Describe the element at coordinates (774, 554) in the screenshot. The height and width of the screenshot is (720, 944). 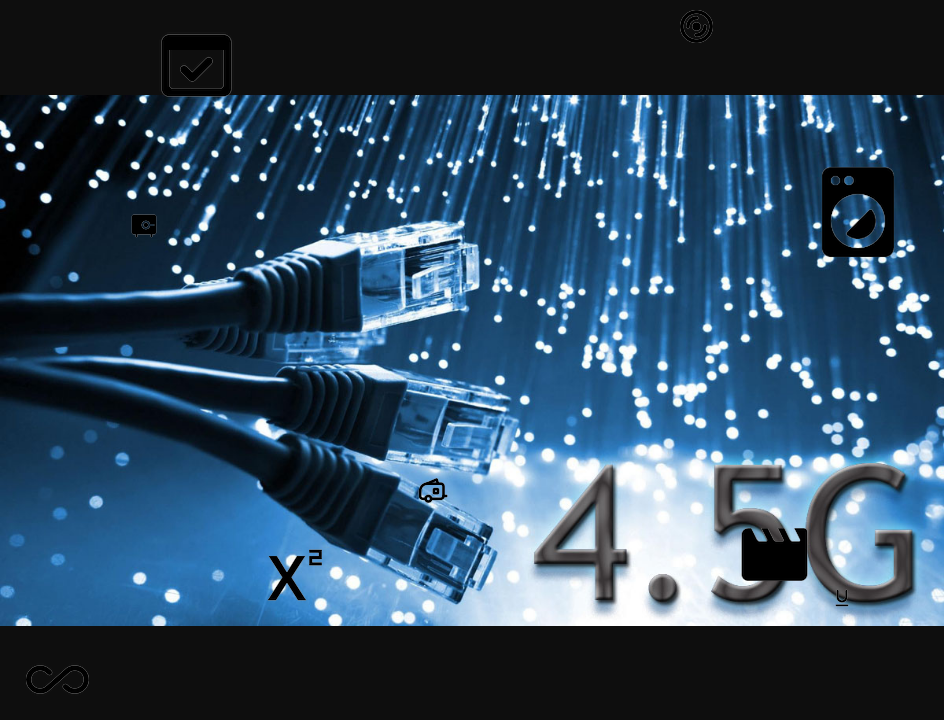
I see `access video or movie content` at that location.